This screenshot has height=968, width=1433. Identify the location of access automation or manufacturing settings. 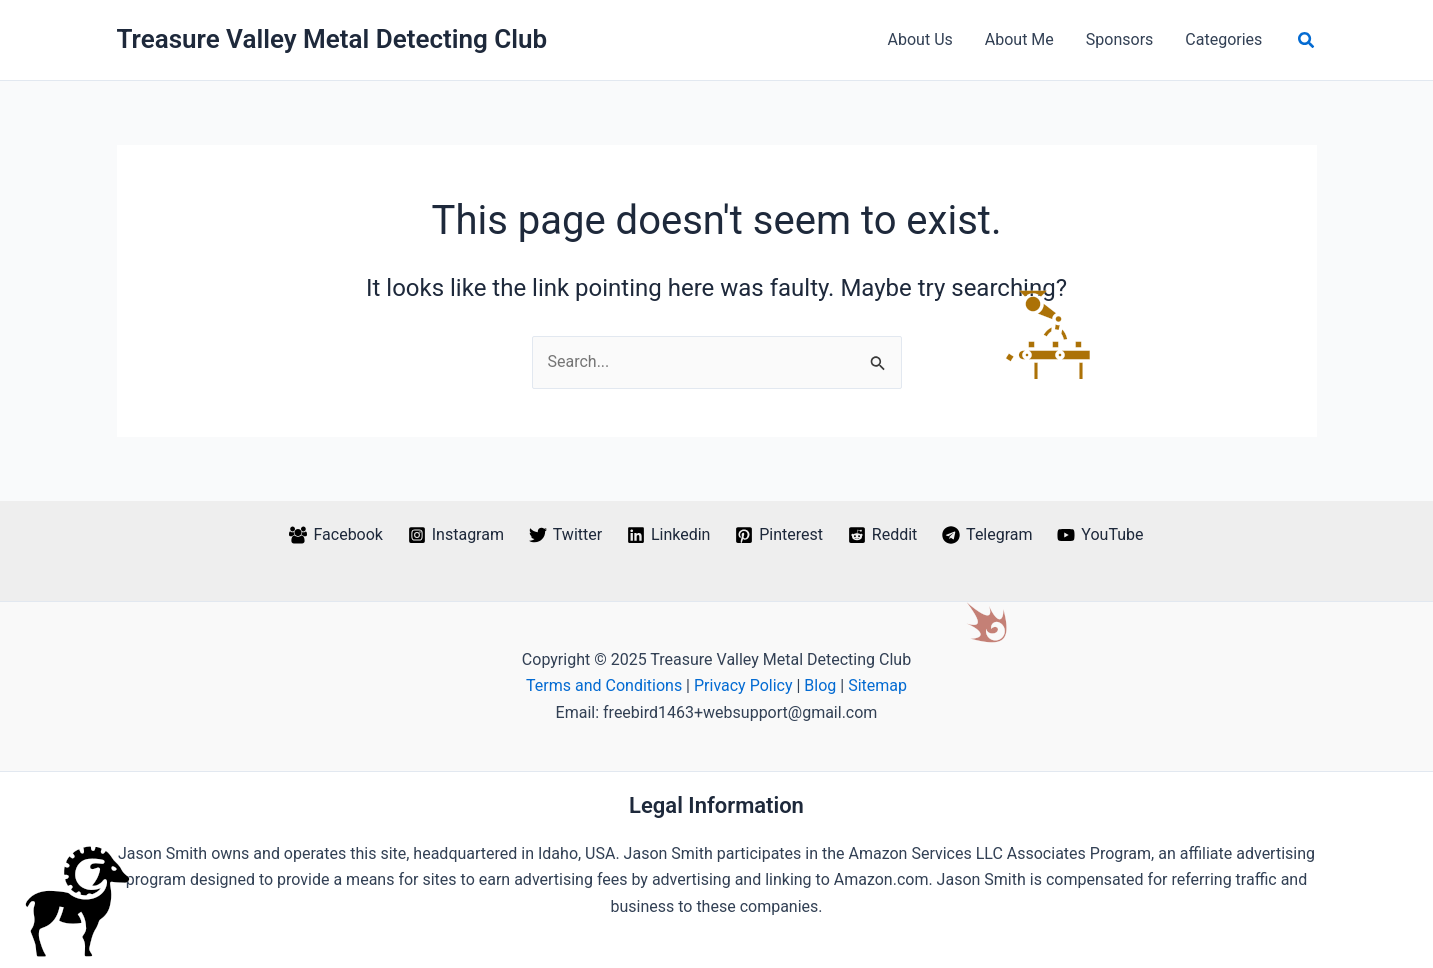
(1045, 334).